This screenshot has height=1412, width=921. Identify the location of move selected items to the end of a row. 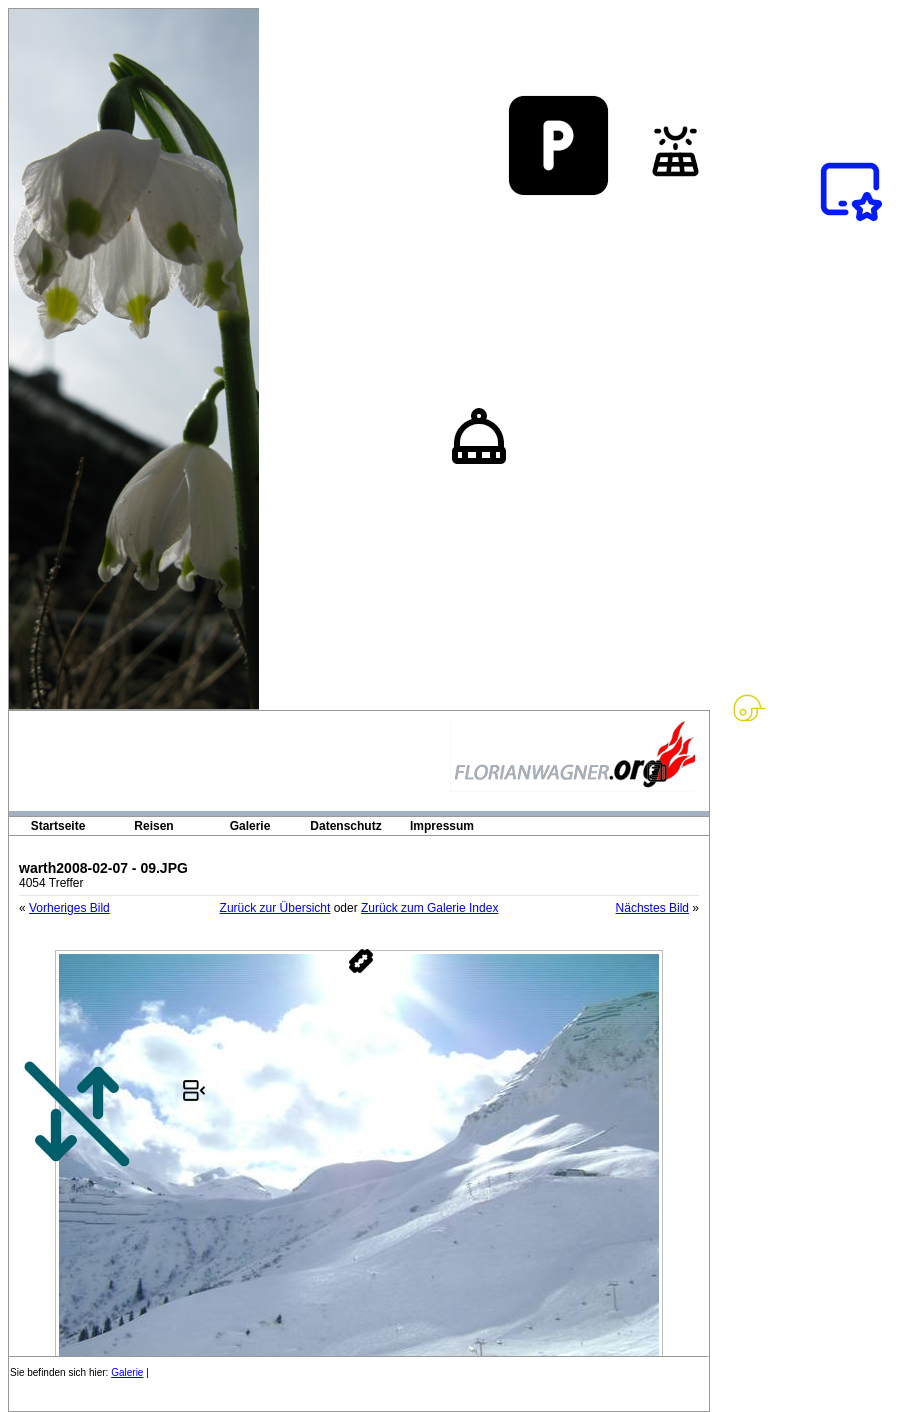
(193, 1090).